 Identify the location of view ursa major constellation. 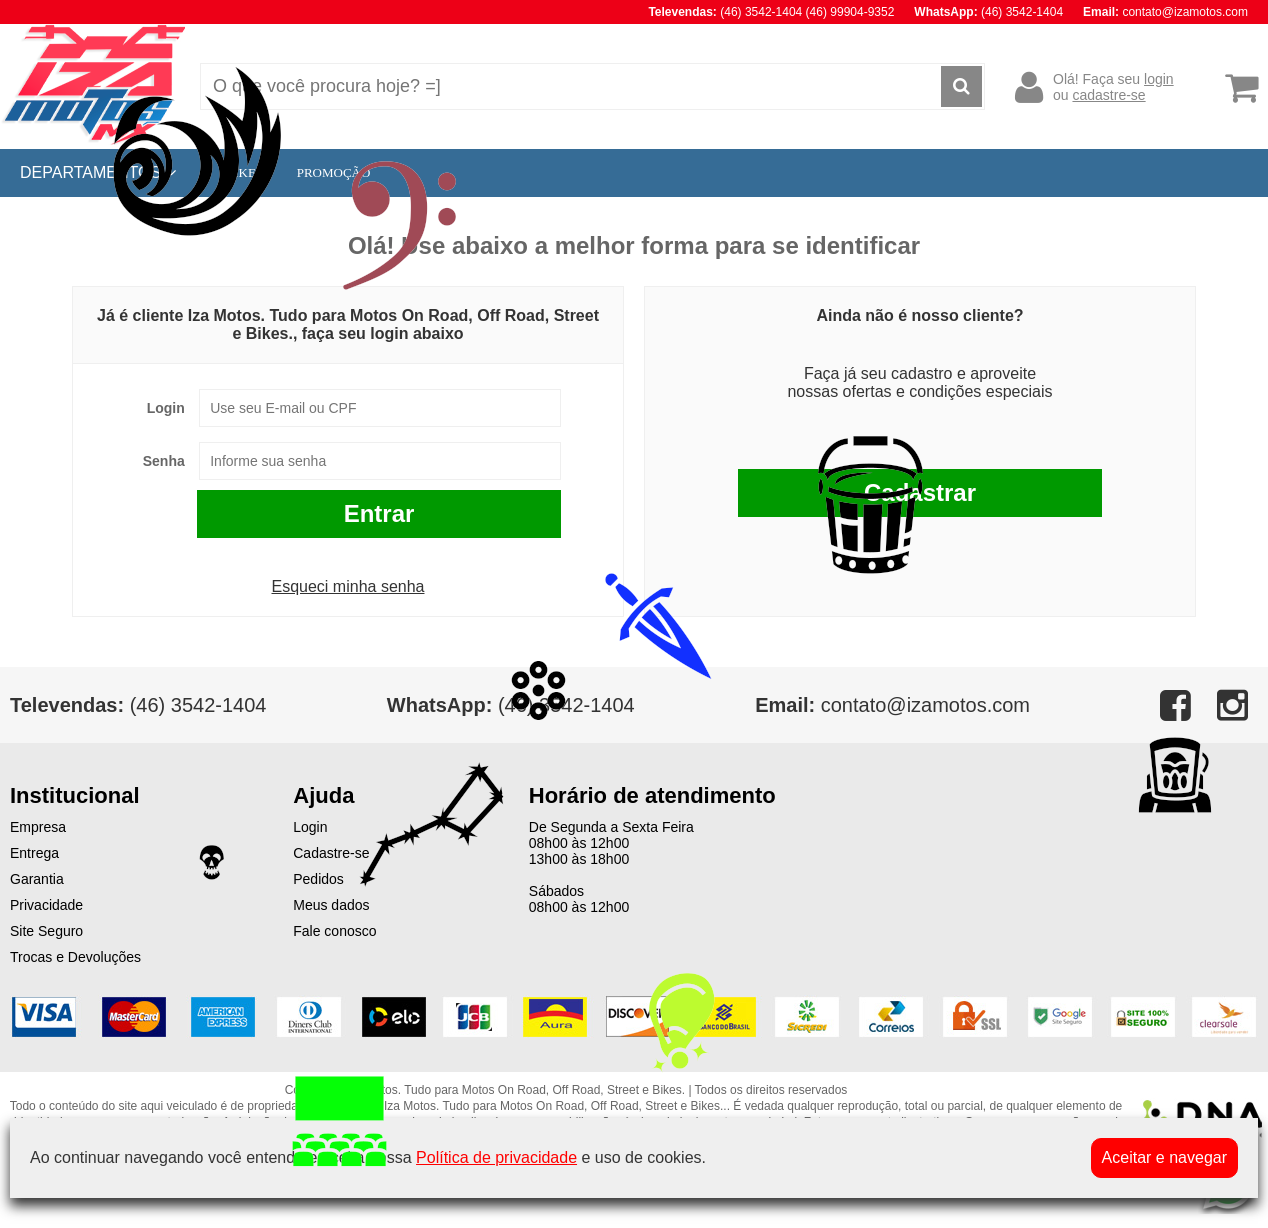
(431, 824).